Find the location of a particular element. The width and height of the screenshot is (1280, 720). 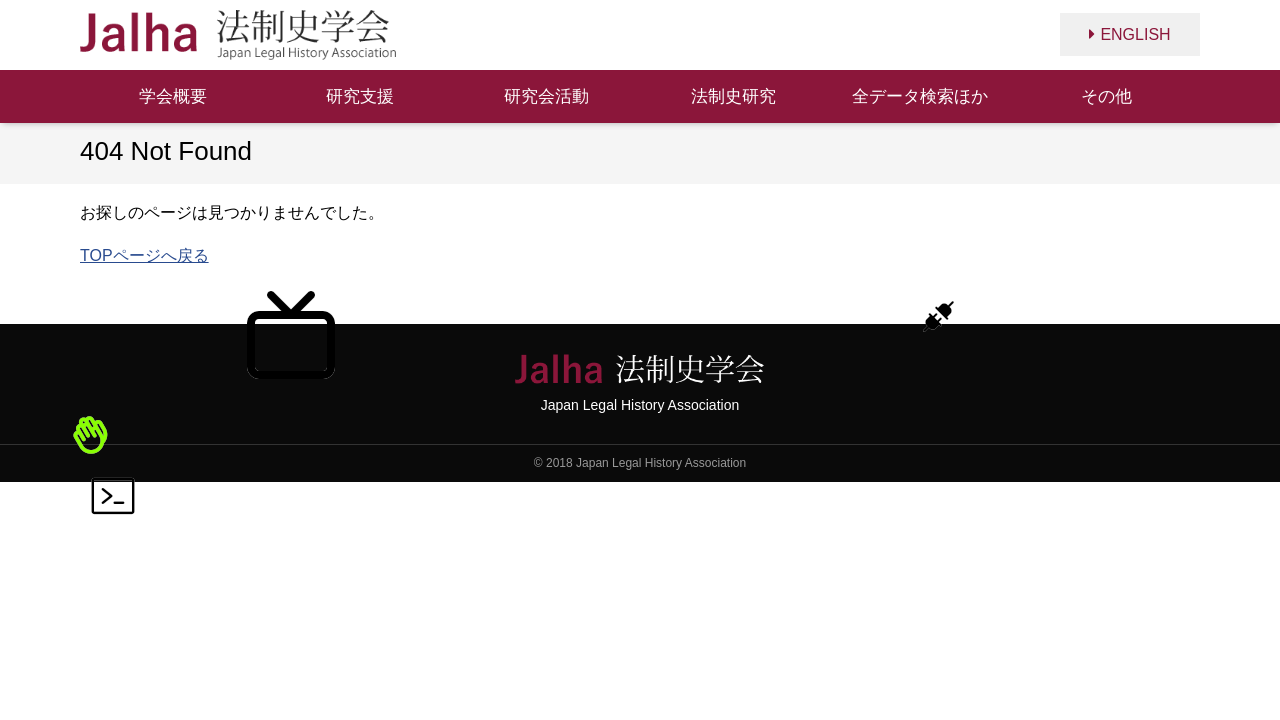

access tv or video streaming content is located at coordinates (291, 335).